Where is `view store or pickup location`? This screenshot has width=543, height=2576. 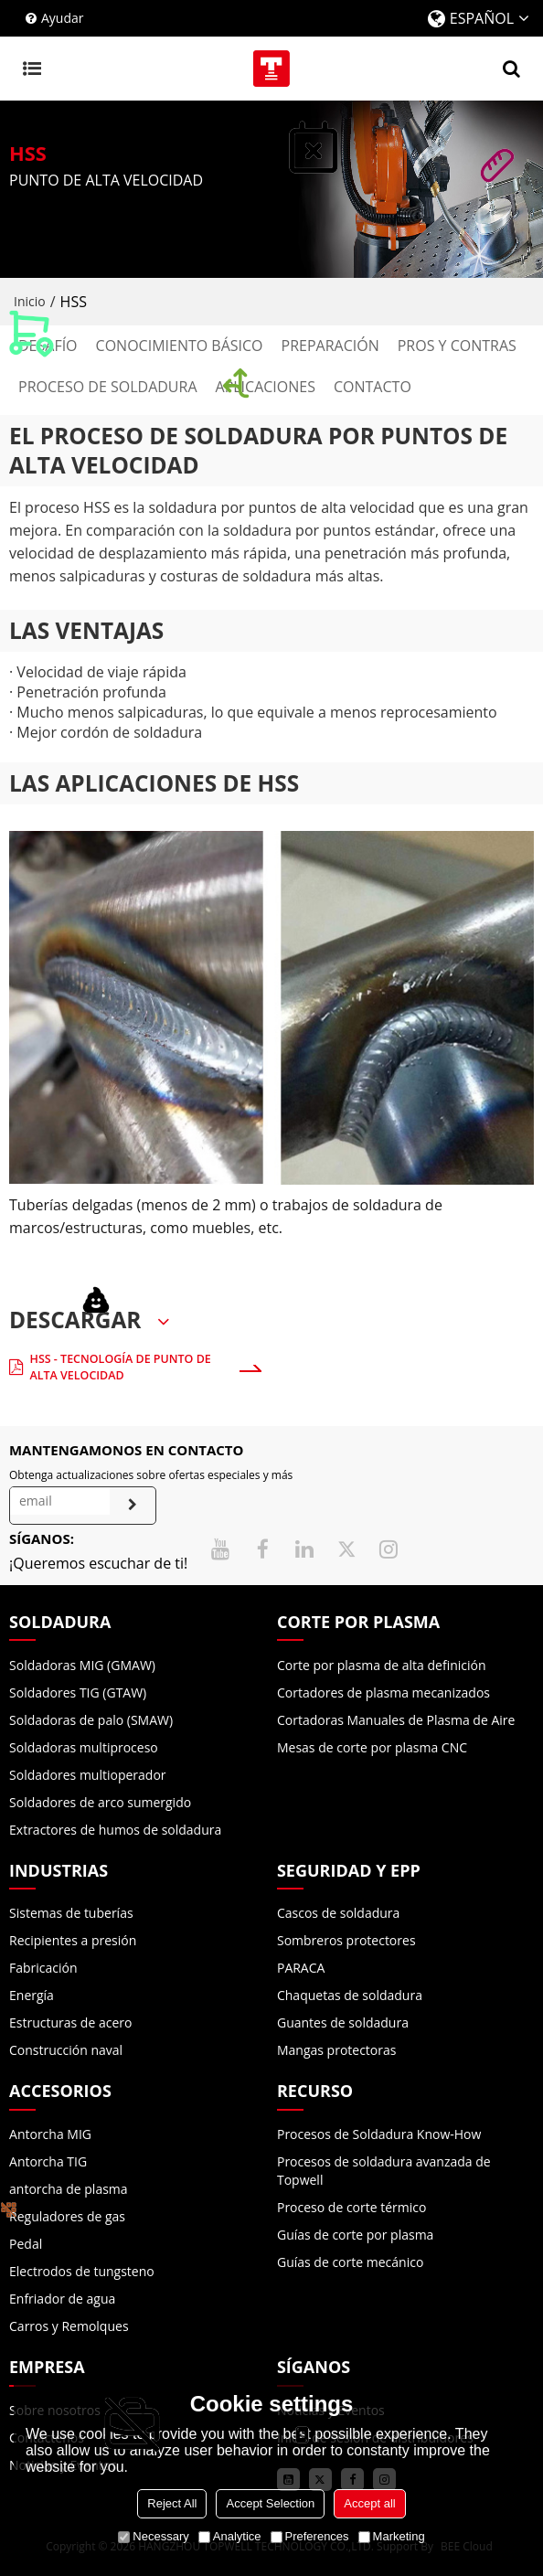
view store or pickup location is located at coordinates (29, 333).